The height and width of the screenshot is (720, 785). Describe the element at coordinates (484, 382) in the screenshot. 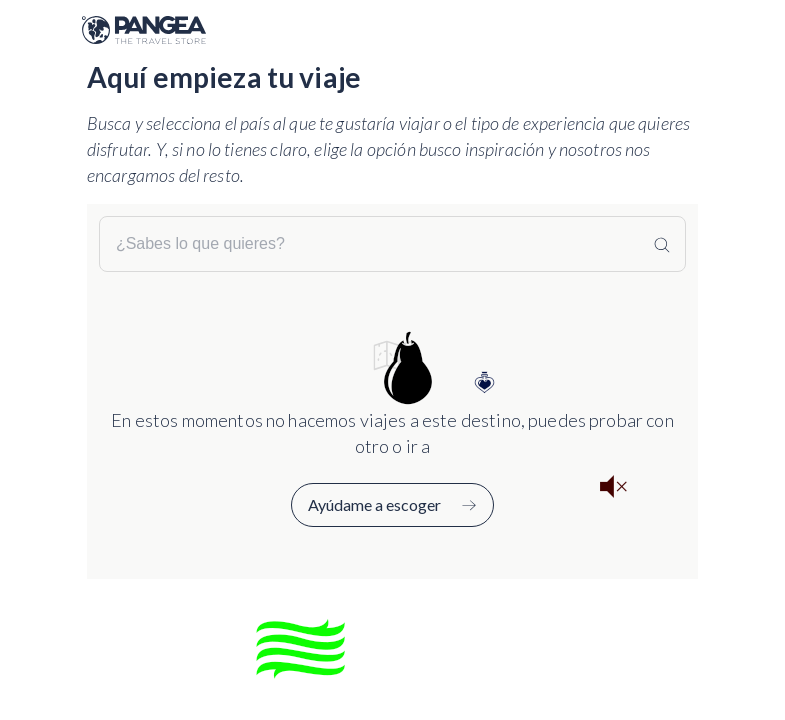

I see `use a health potion to restore HP` at that location.